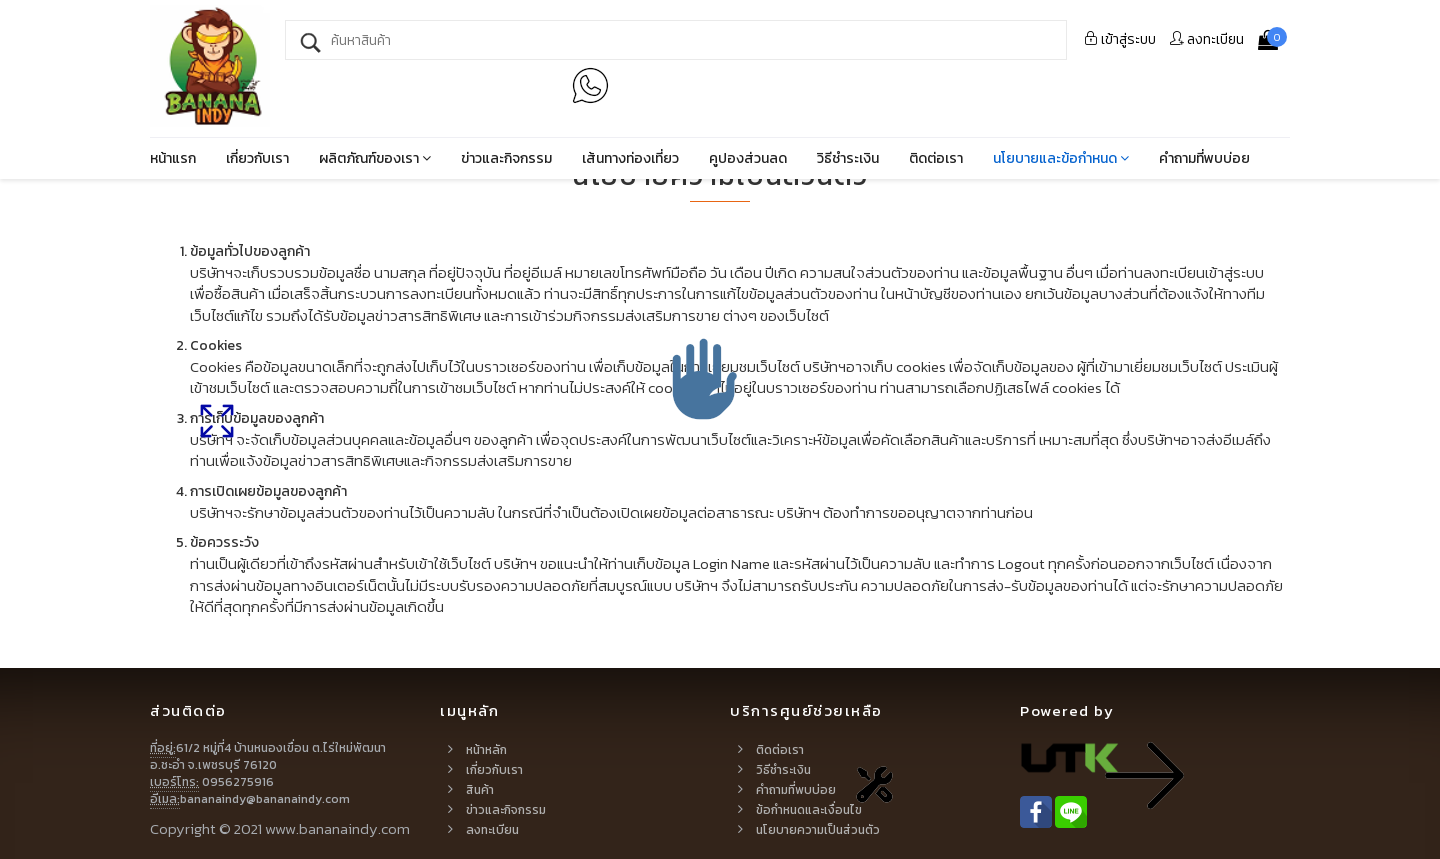  Describe the element at coordinates (217, 421) in the screenshot. I see `expand to fullscreen mode` at that location.